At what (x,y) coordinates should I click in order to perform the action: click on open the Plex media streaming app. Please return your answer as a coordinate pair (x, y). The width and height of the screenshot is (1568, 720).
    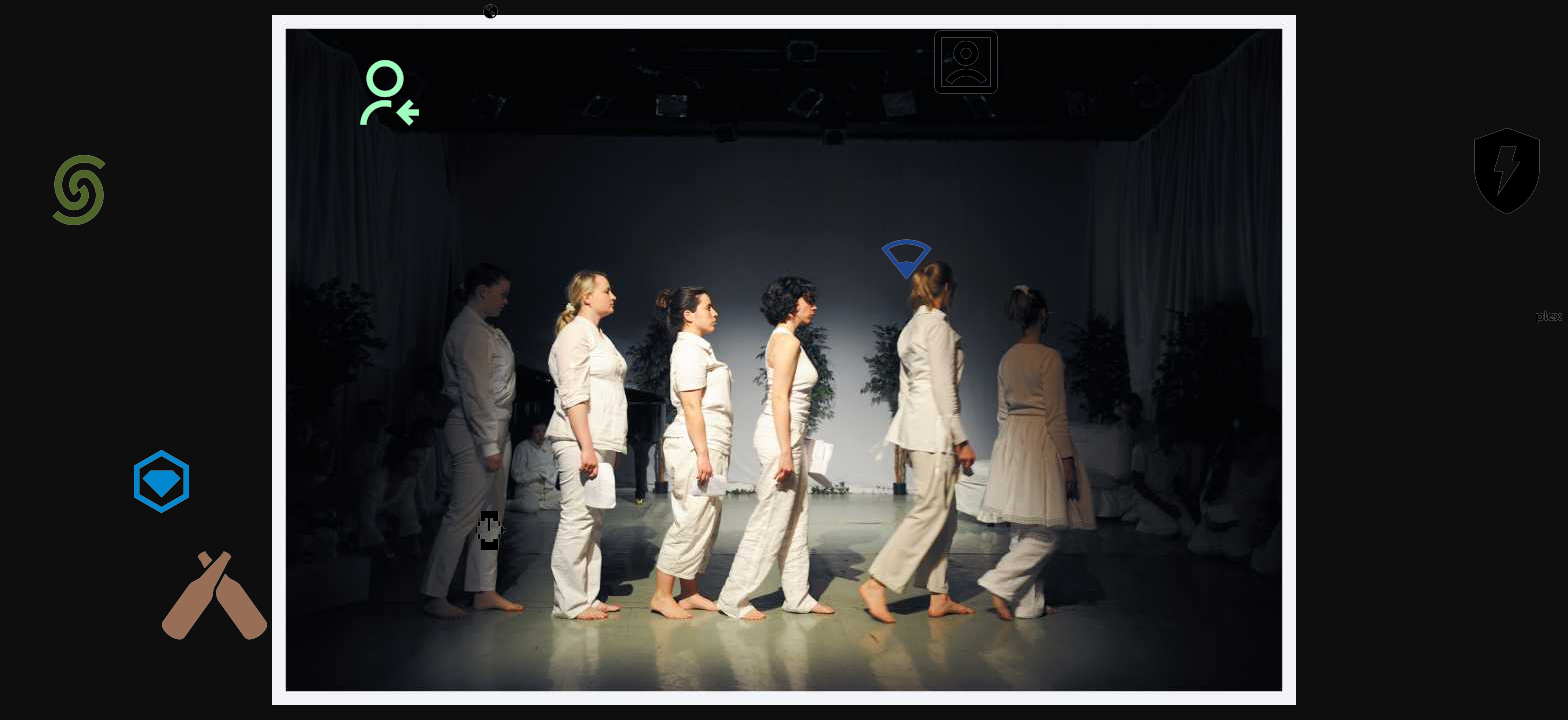
    Looking at the image, I should click on (1549, 317).